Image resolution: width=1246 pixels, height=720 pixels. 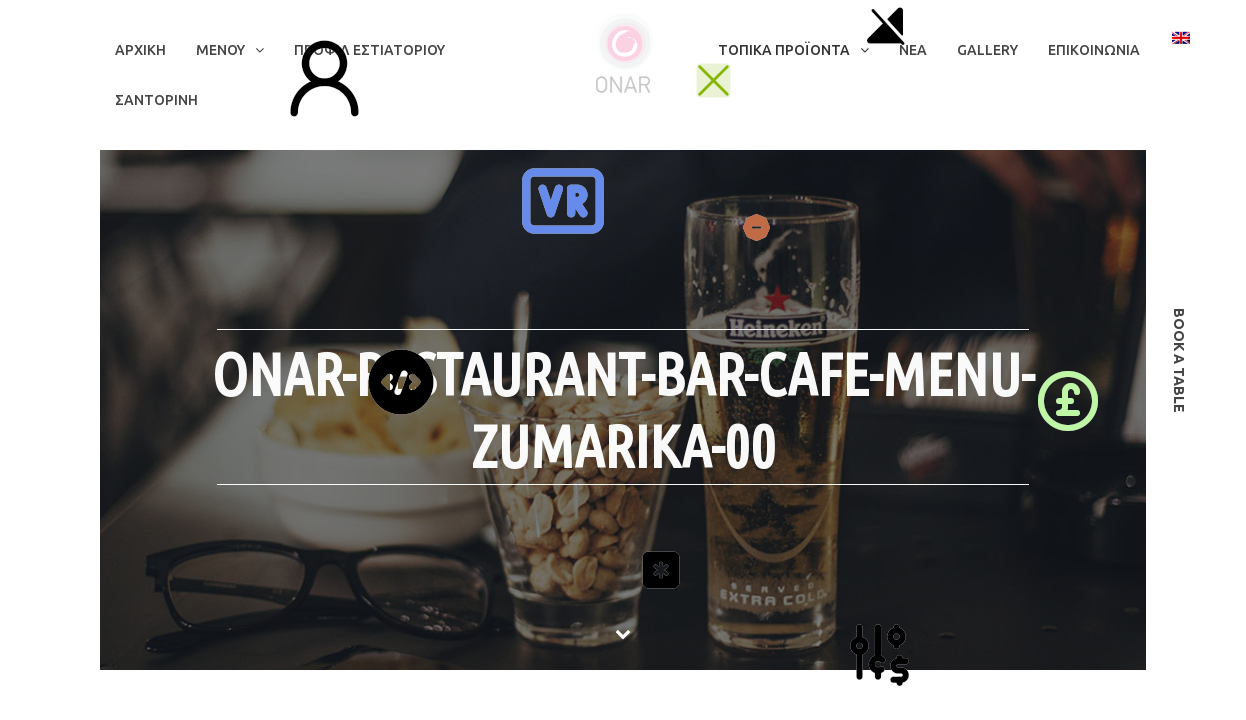 What do you see at coordinates (563, 201) in the screenshot?
I see `access virtual reality mode or features` at bounding box center [563, 201].